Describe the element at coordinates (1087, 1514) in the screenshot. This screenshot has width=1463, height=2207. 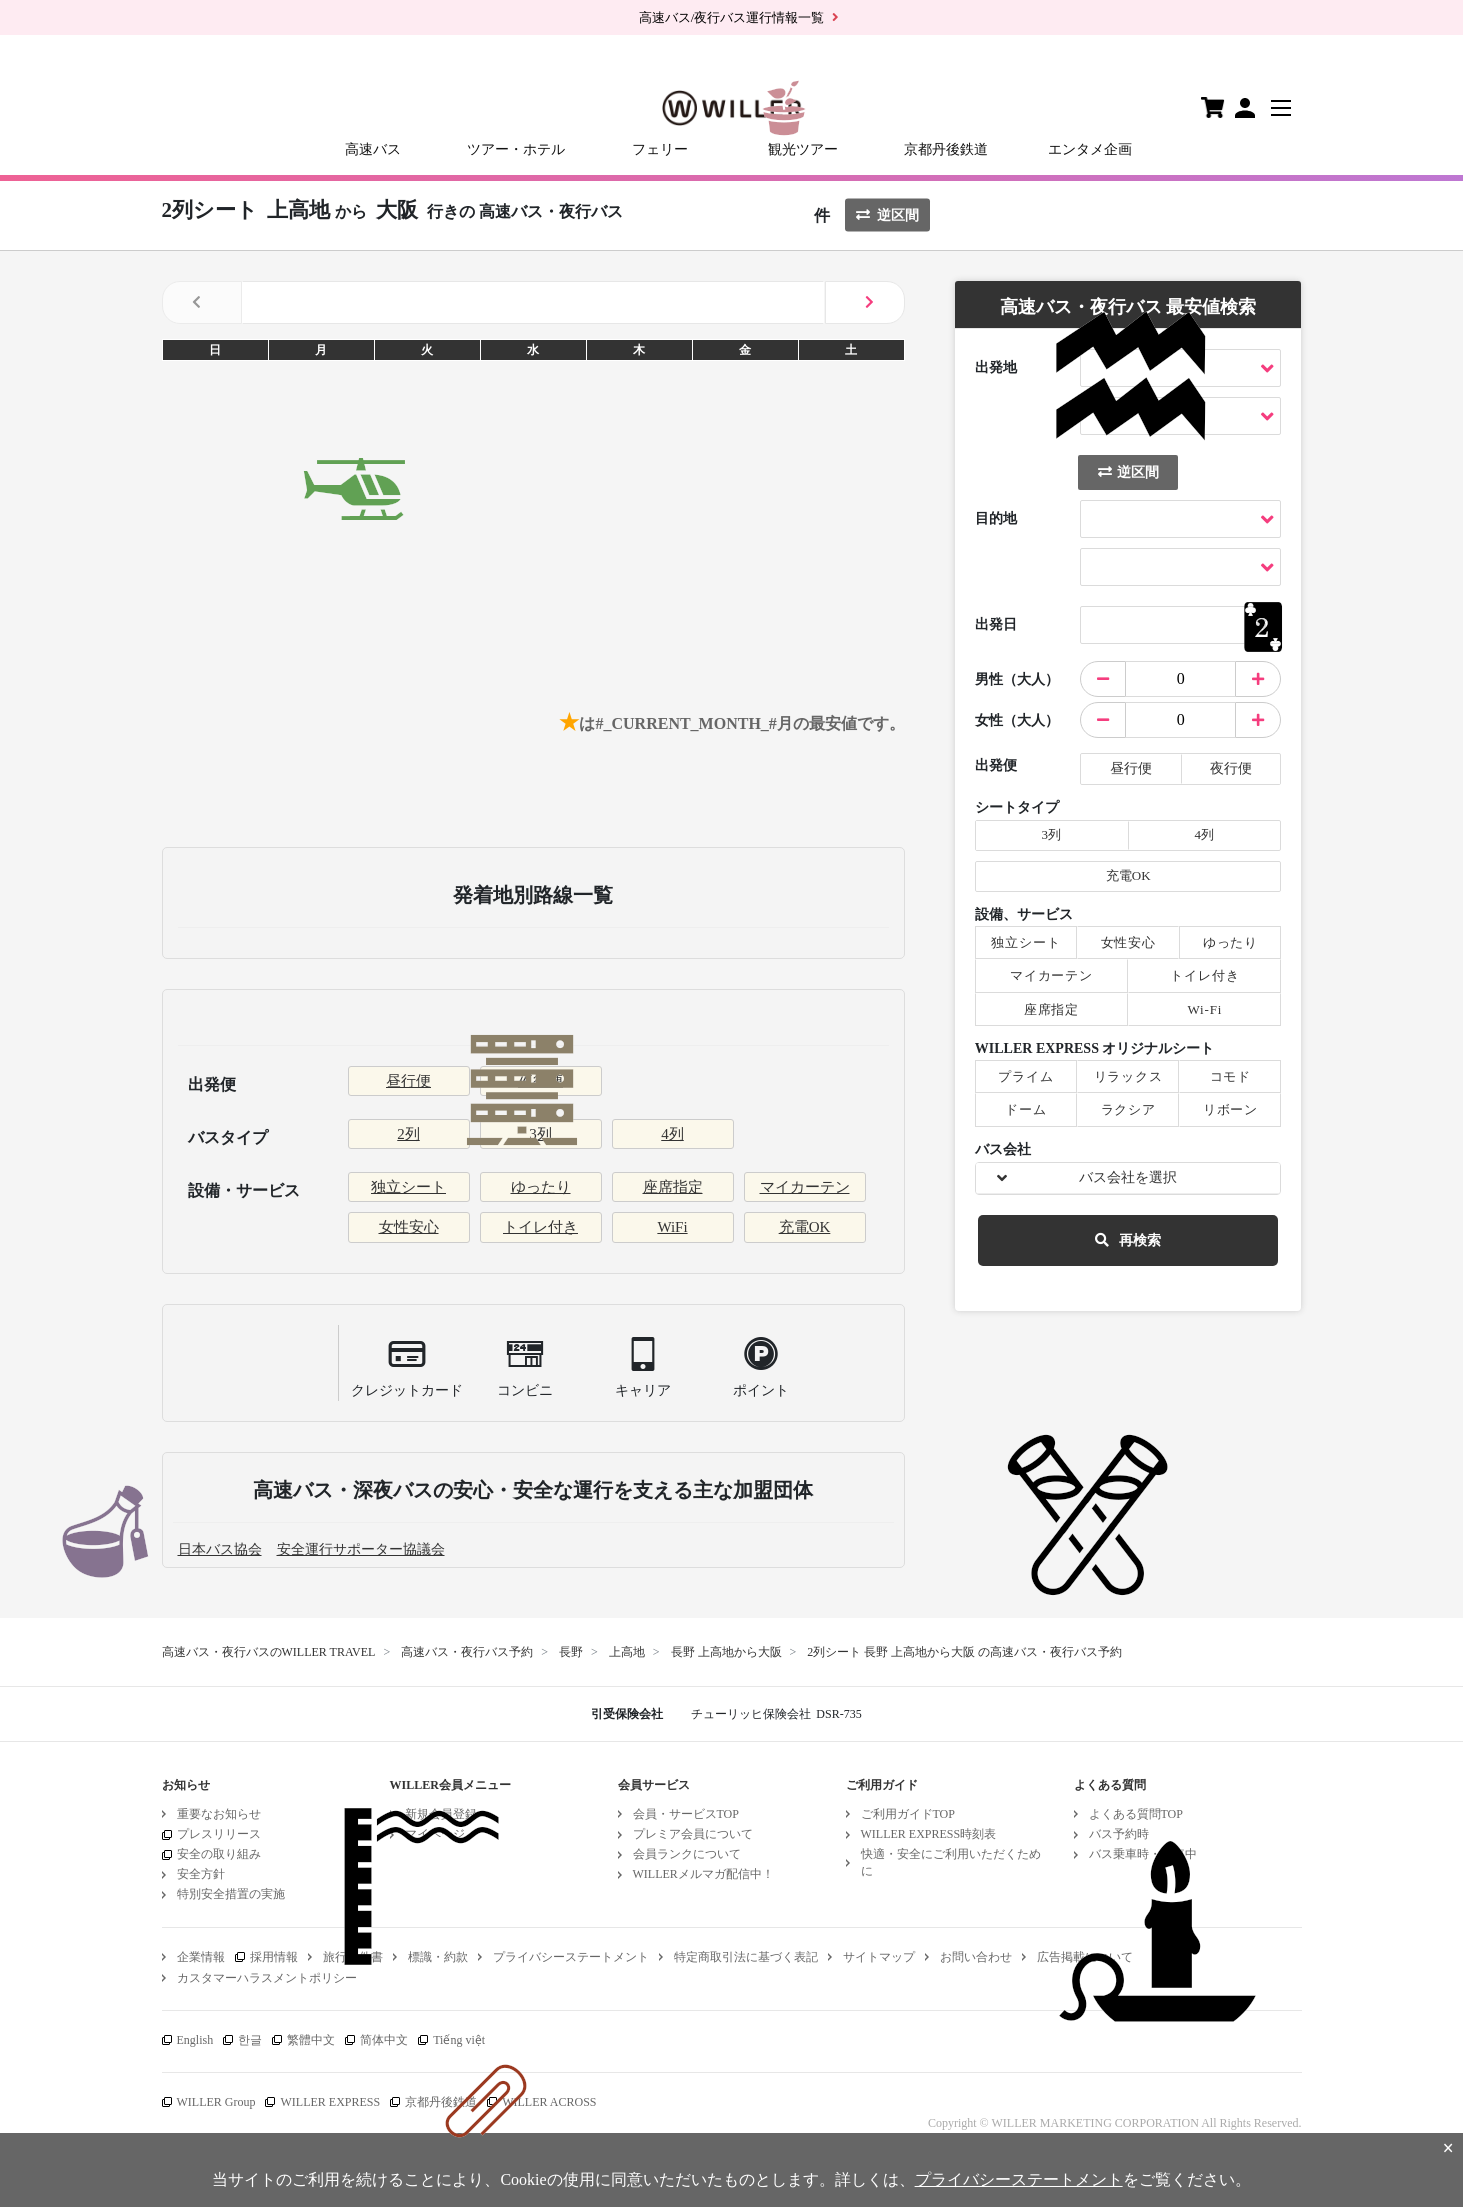
I see `access laboratory or science features` at that location.